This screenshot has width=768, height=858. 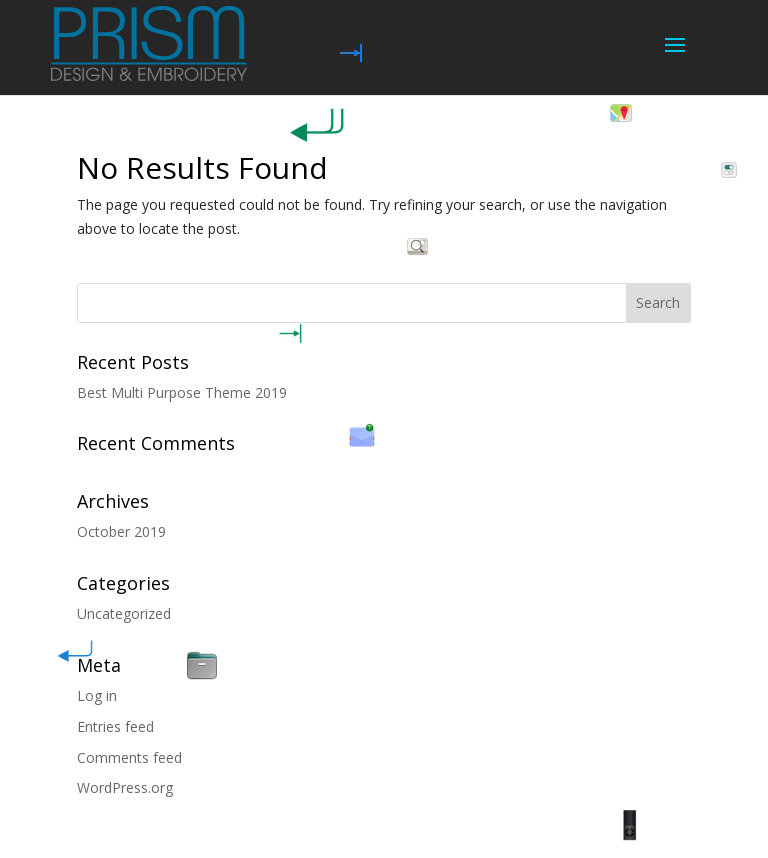 I want to click on open file manager application, so click(x=202, y=665).